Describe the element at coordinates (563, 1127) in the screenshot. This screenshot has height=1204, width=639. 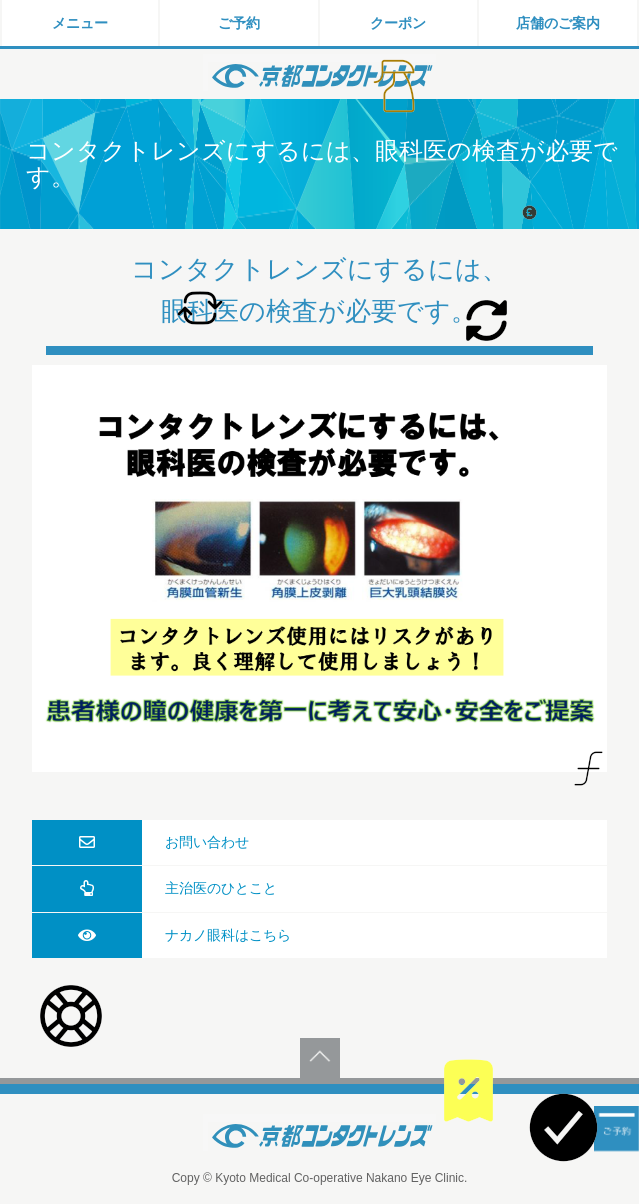
I see `indicates a completed or successful action` at that location.